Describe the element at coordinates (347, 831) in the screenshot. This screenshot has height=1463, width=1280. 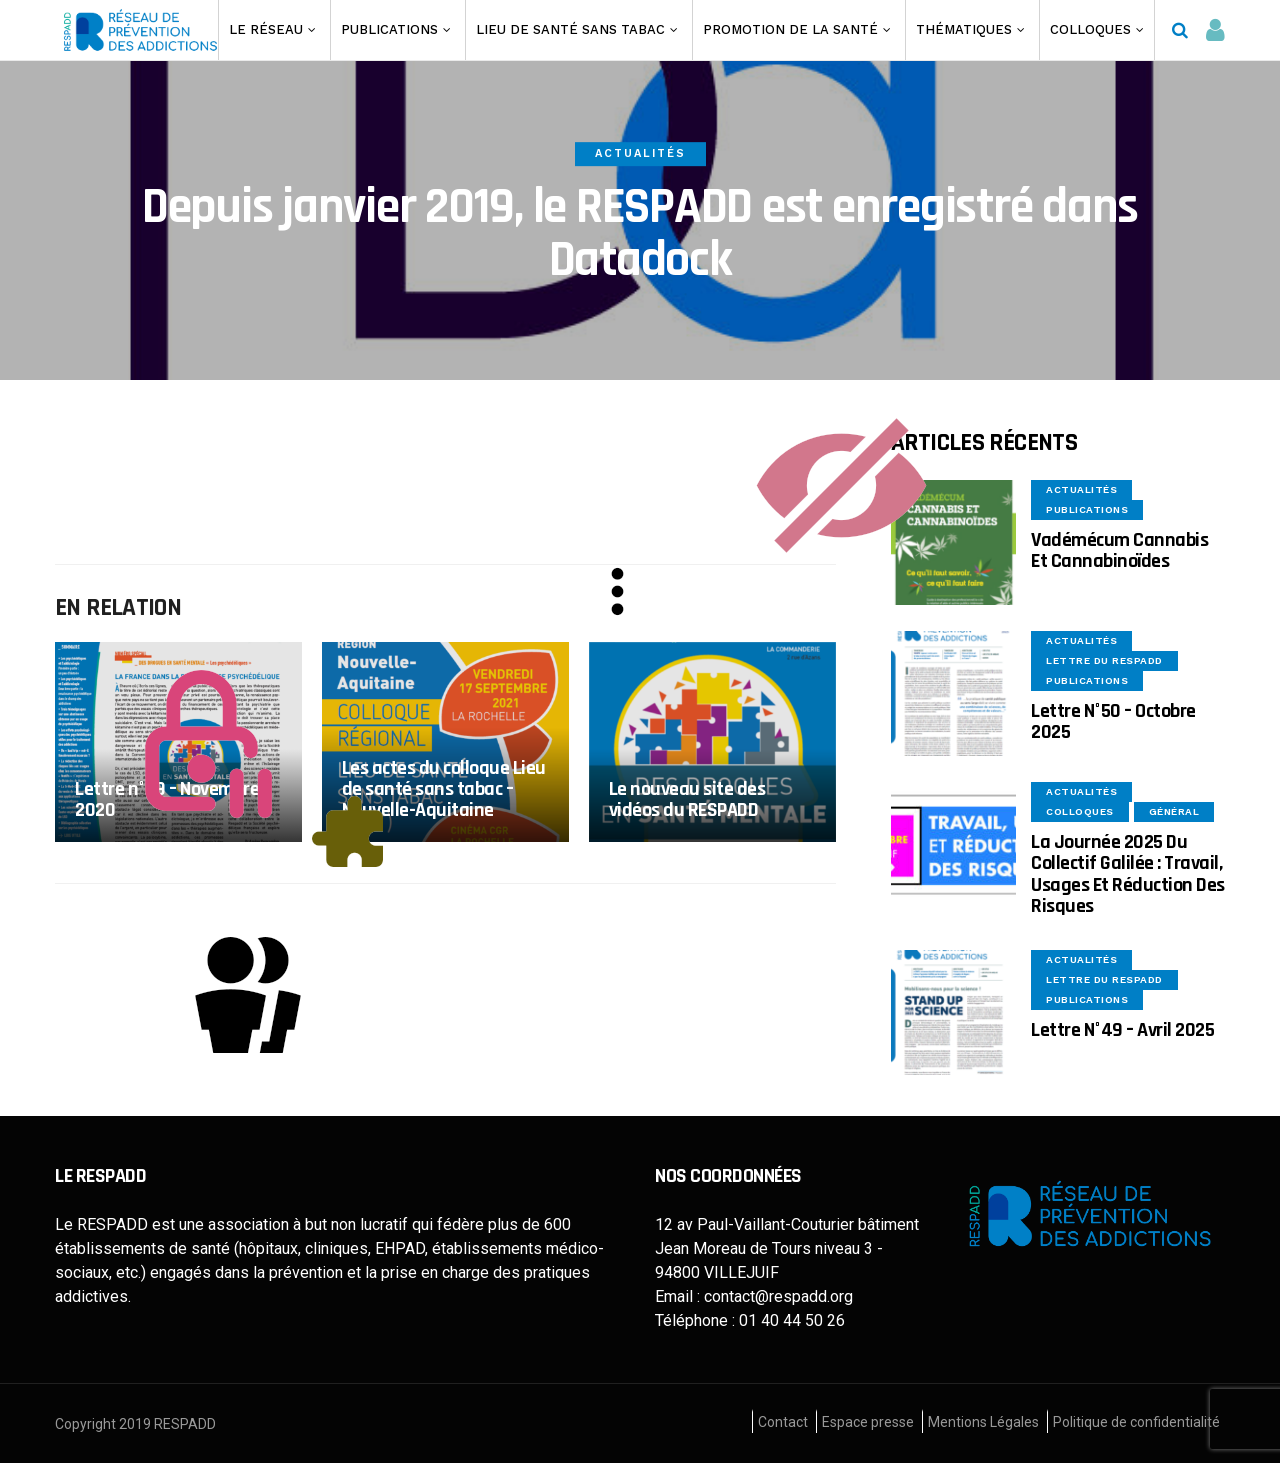
I see `manage plugins or extensions` at that location.